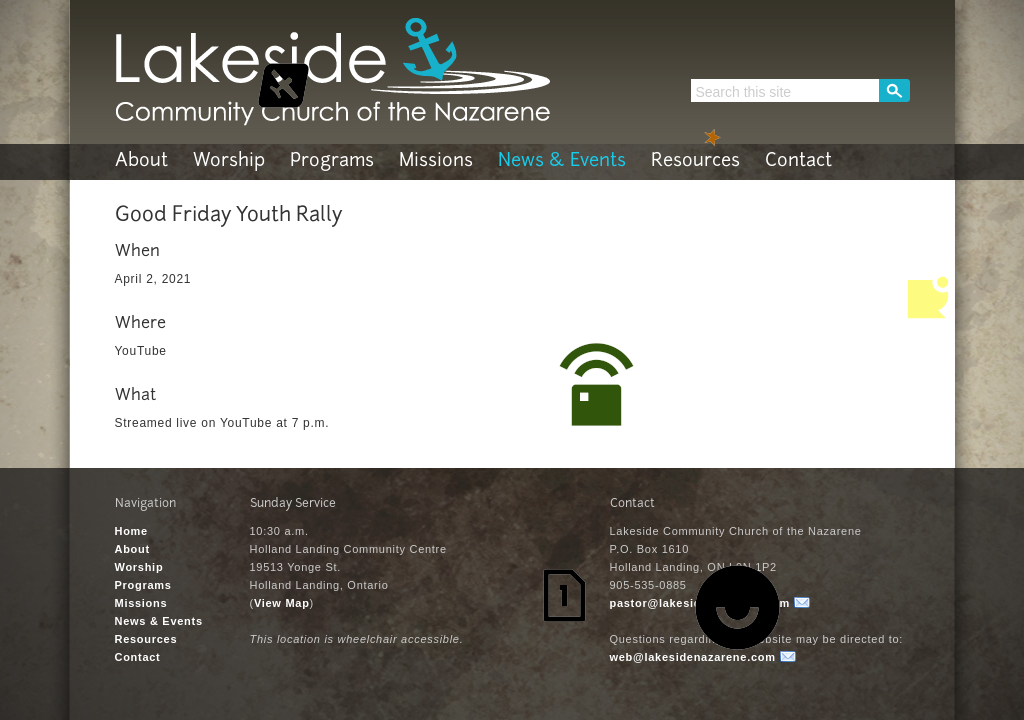  What do you see at coordinates (928, 298) in the screenshot?
I see `remixicon logo` at bounding box center [928, 298].